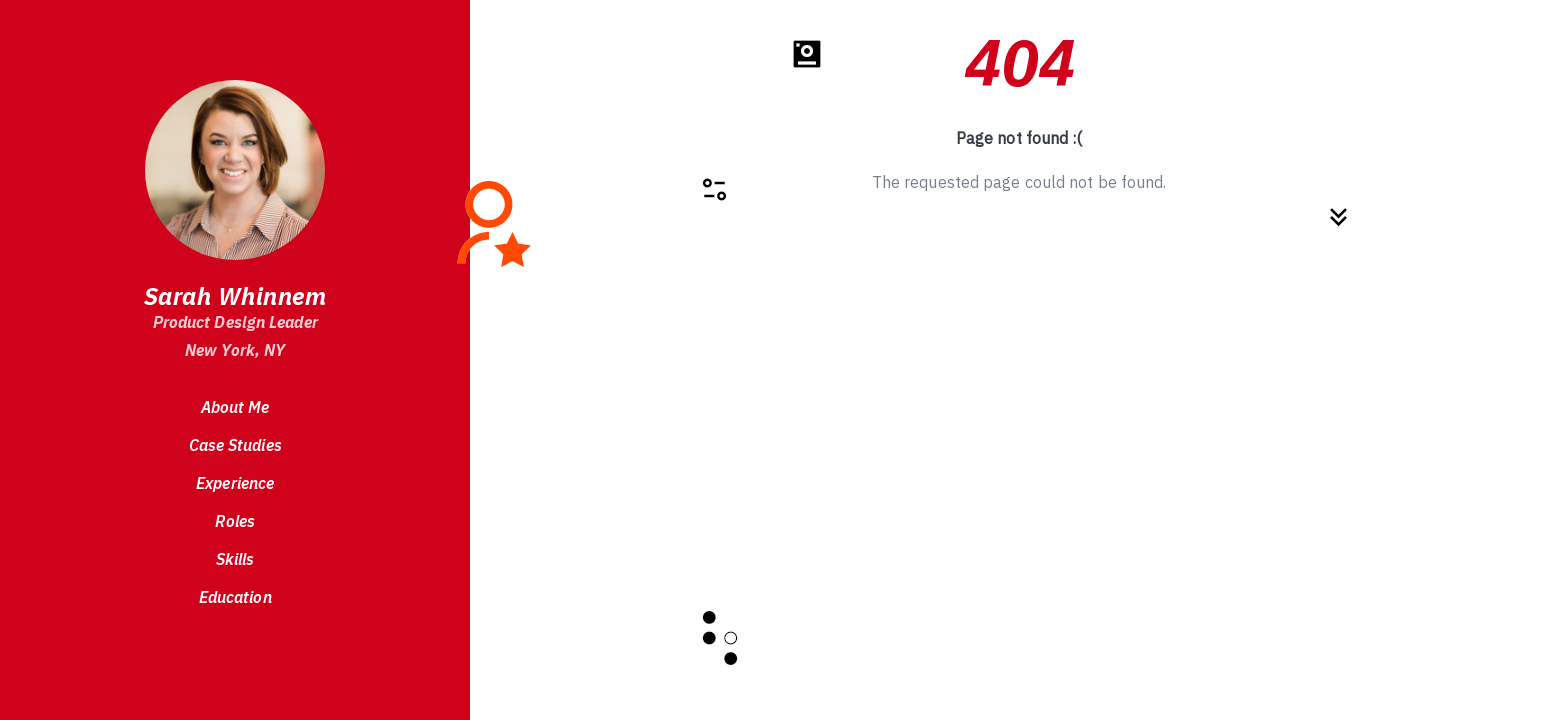 The image size is (1568, 720). I want to click on access polaroid or instant camera features, so click(807, 54).